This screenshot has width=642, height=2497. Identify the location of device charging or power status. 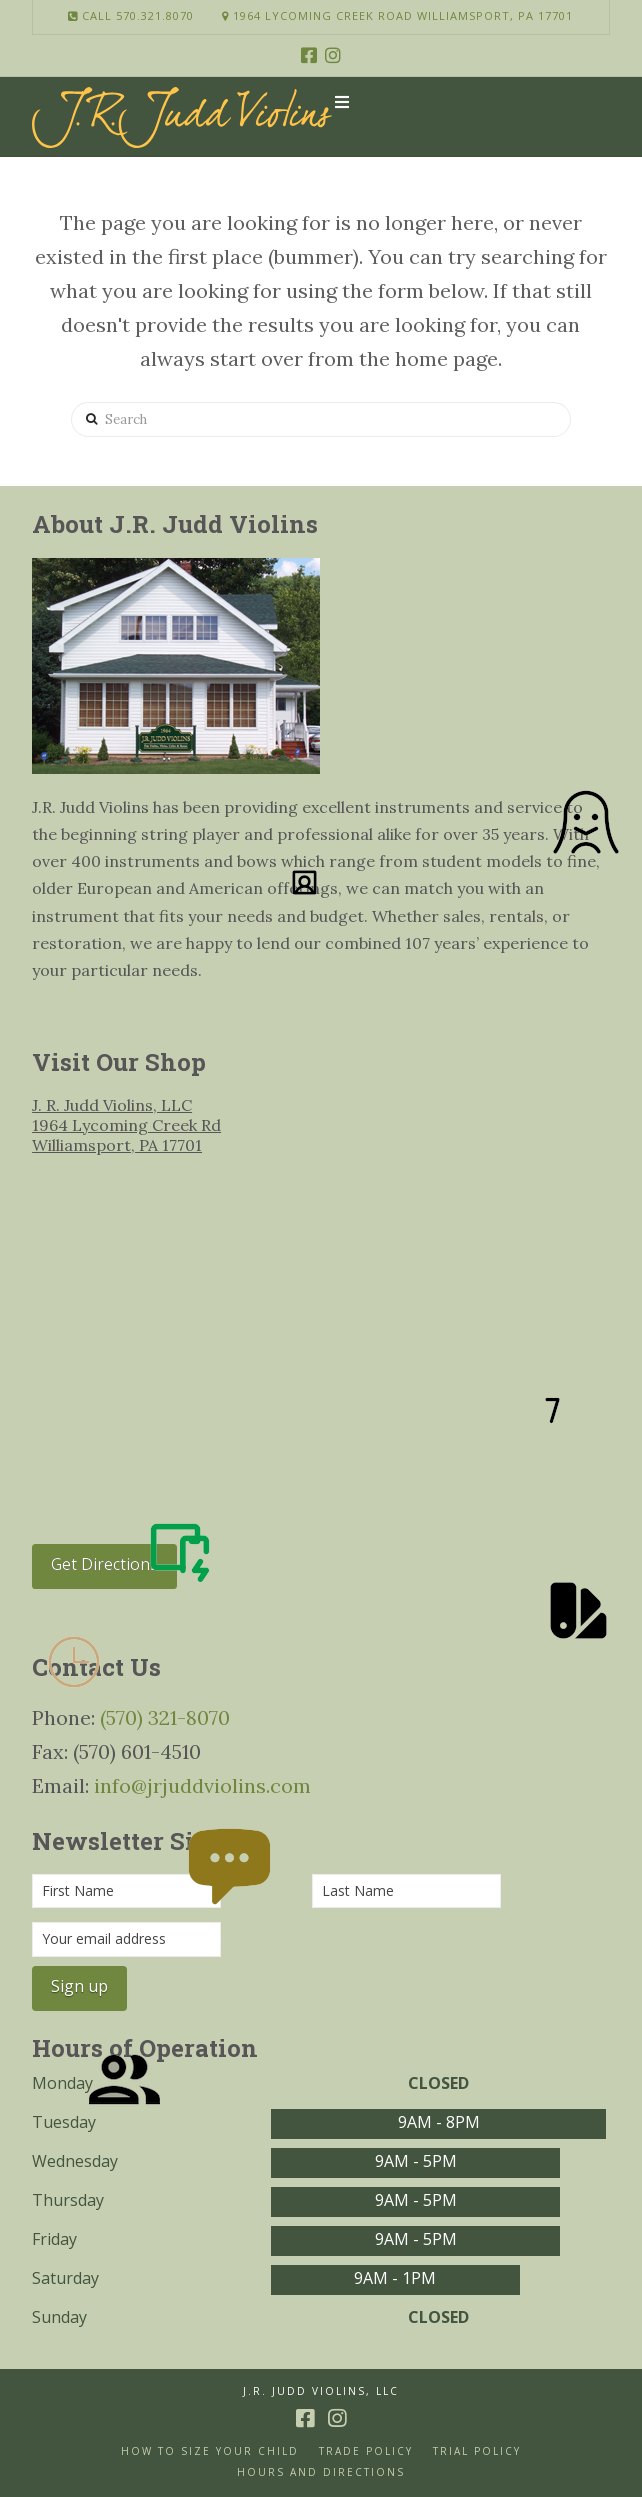
(180, 1550).